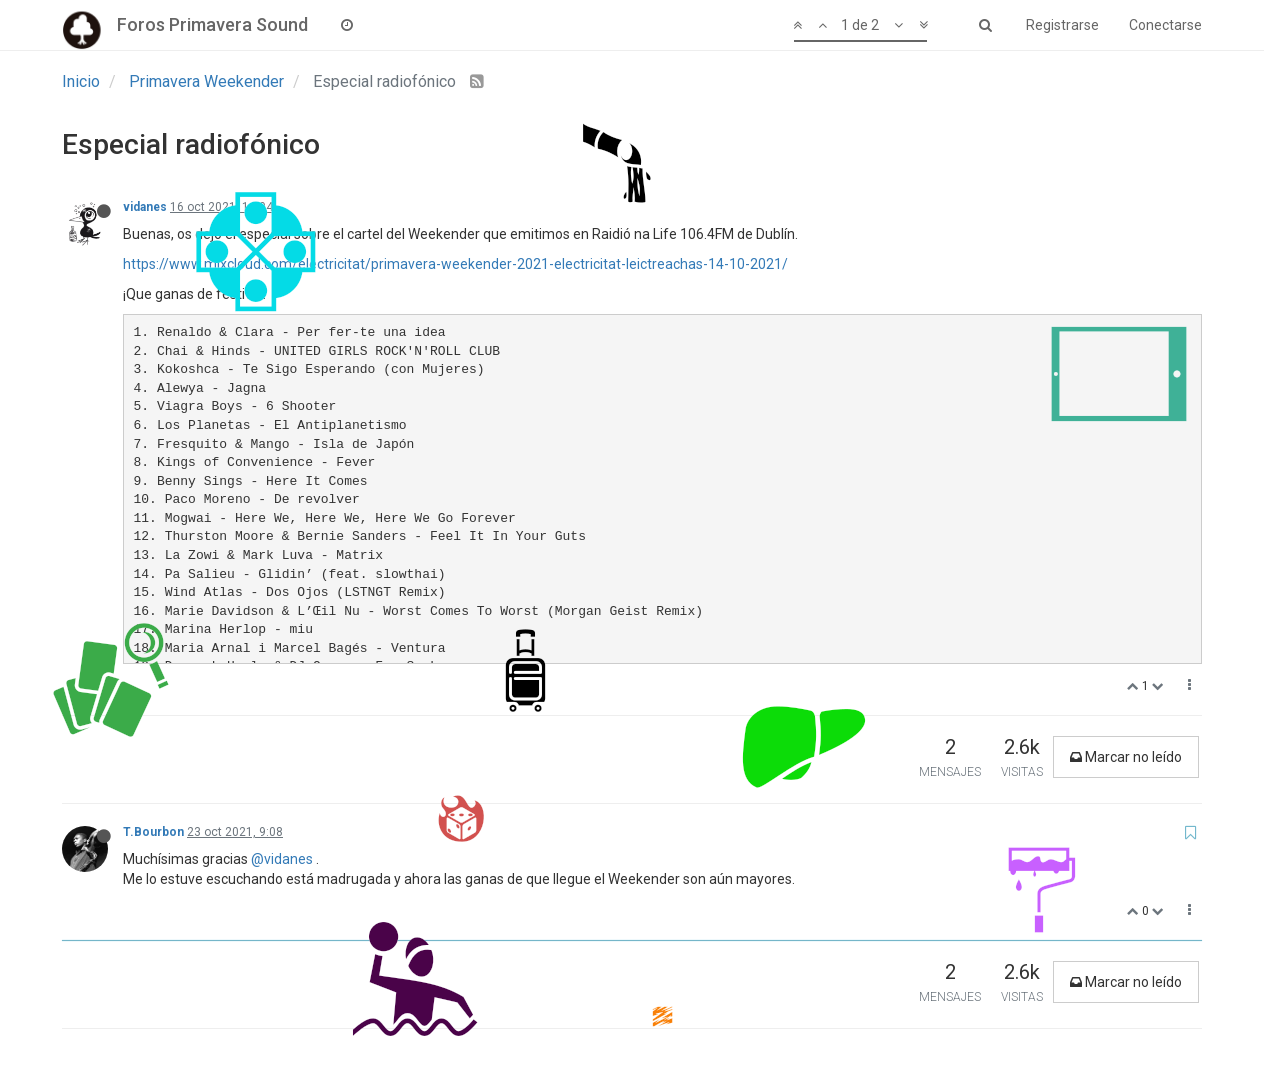  Describe the element at coordinates (111, 680) in the screenshot. I see `select a card from your hand` at that location.